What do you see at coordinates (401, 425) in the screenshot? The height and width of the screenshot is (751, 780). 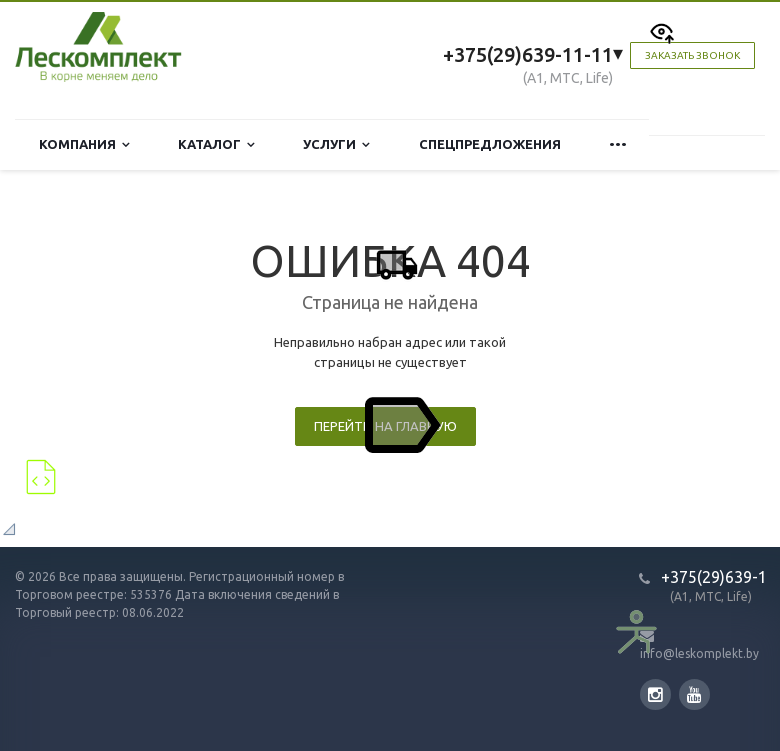 I see `add or edit a label for an item` at bounding box center [401, 425].